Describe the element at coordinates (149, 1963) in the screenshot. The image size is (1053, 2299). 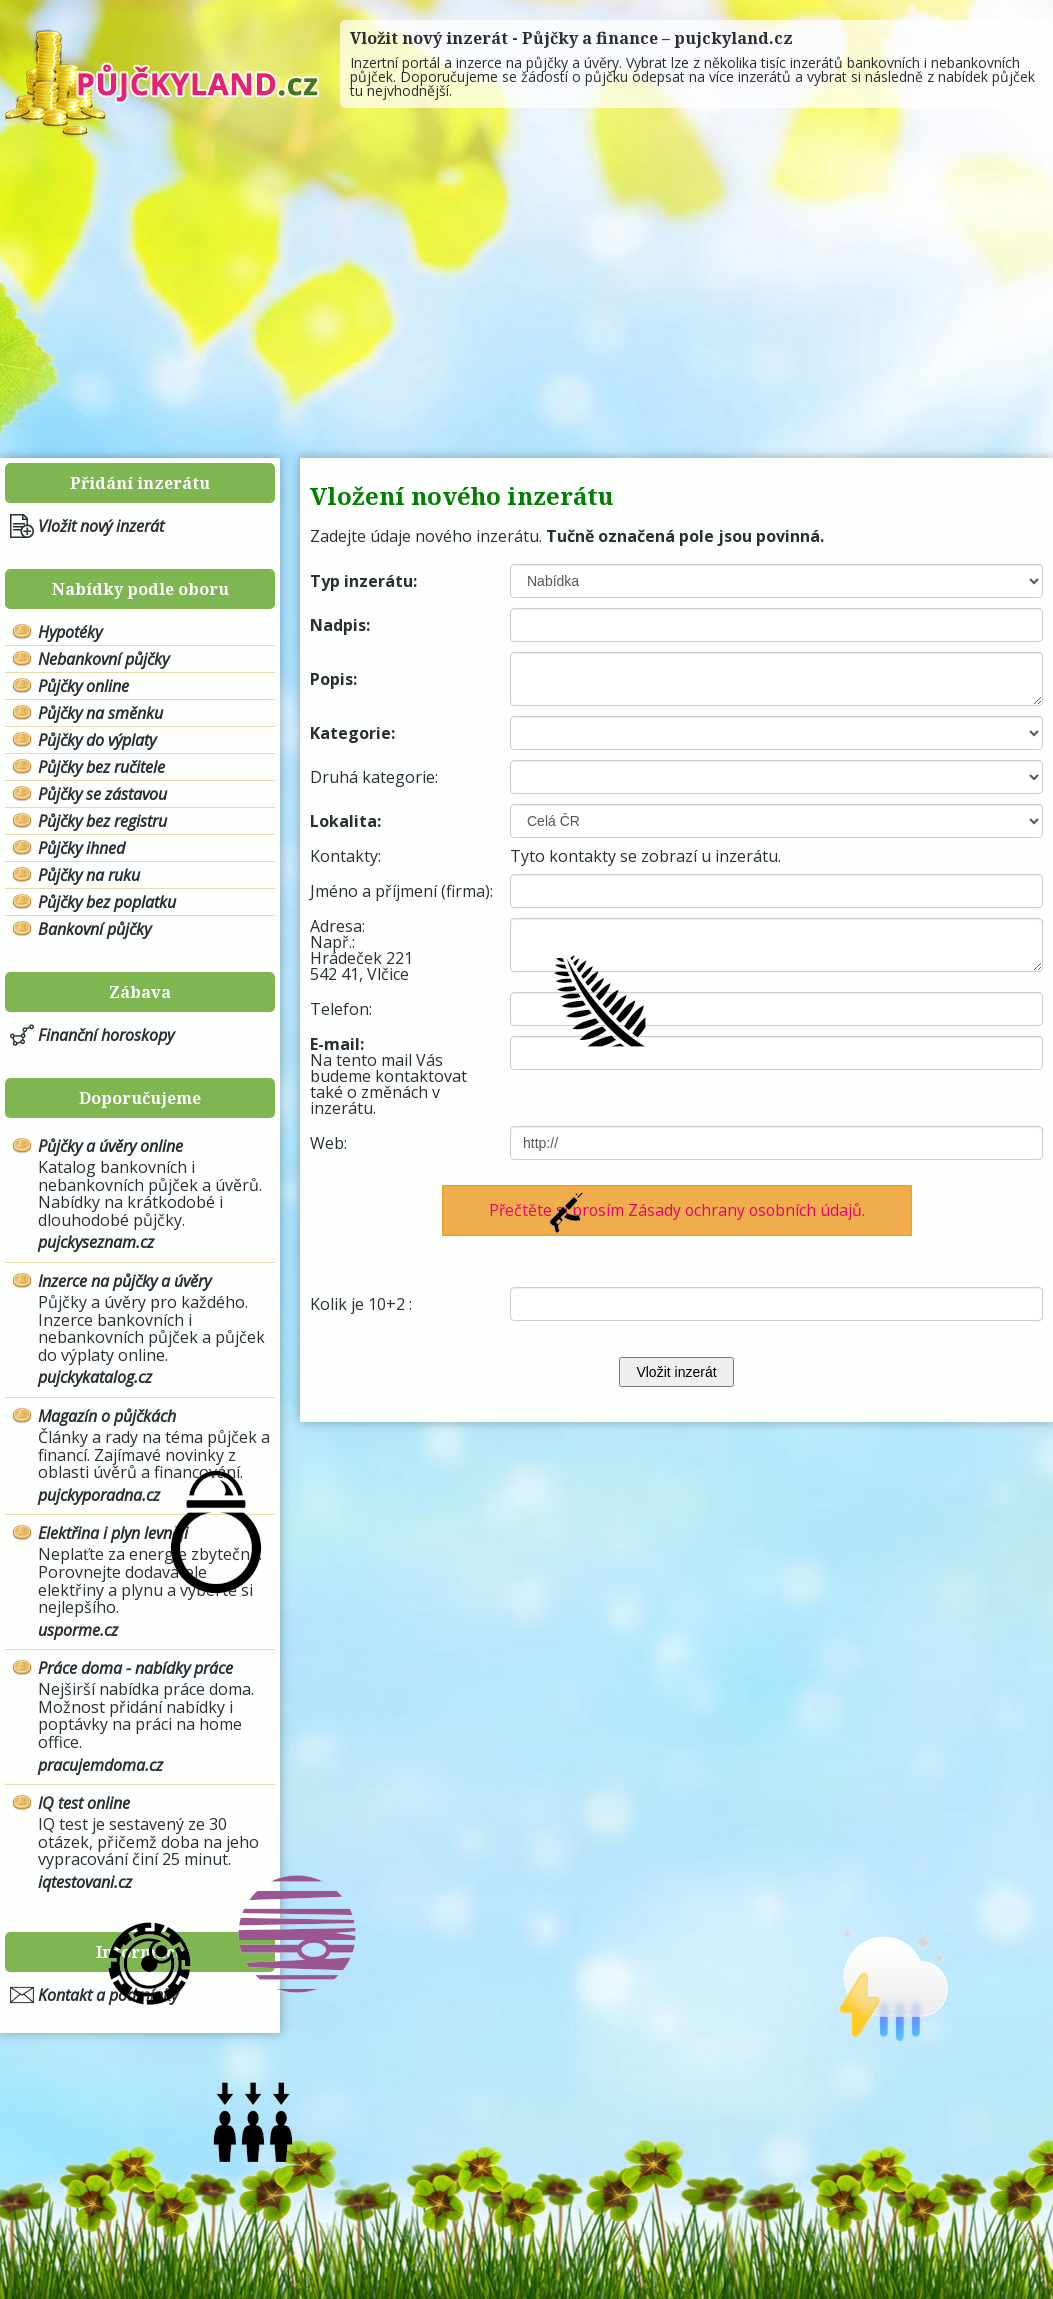
I see `access eye maze puzzle or minigame` at that location.